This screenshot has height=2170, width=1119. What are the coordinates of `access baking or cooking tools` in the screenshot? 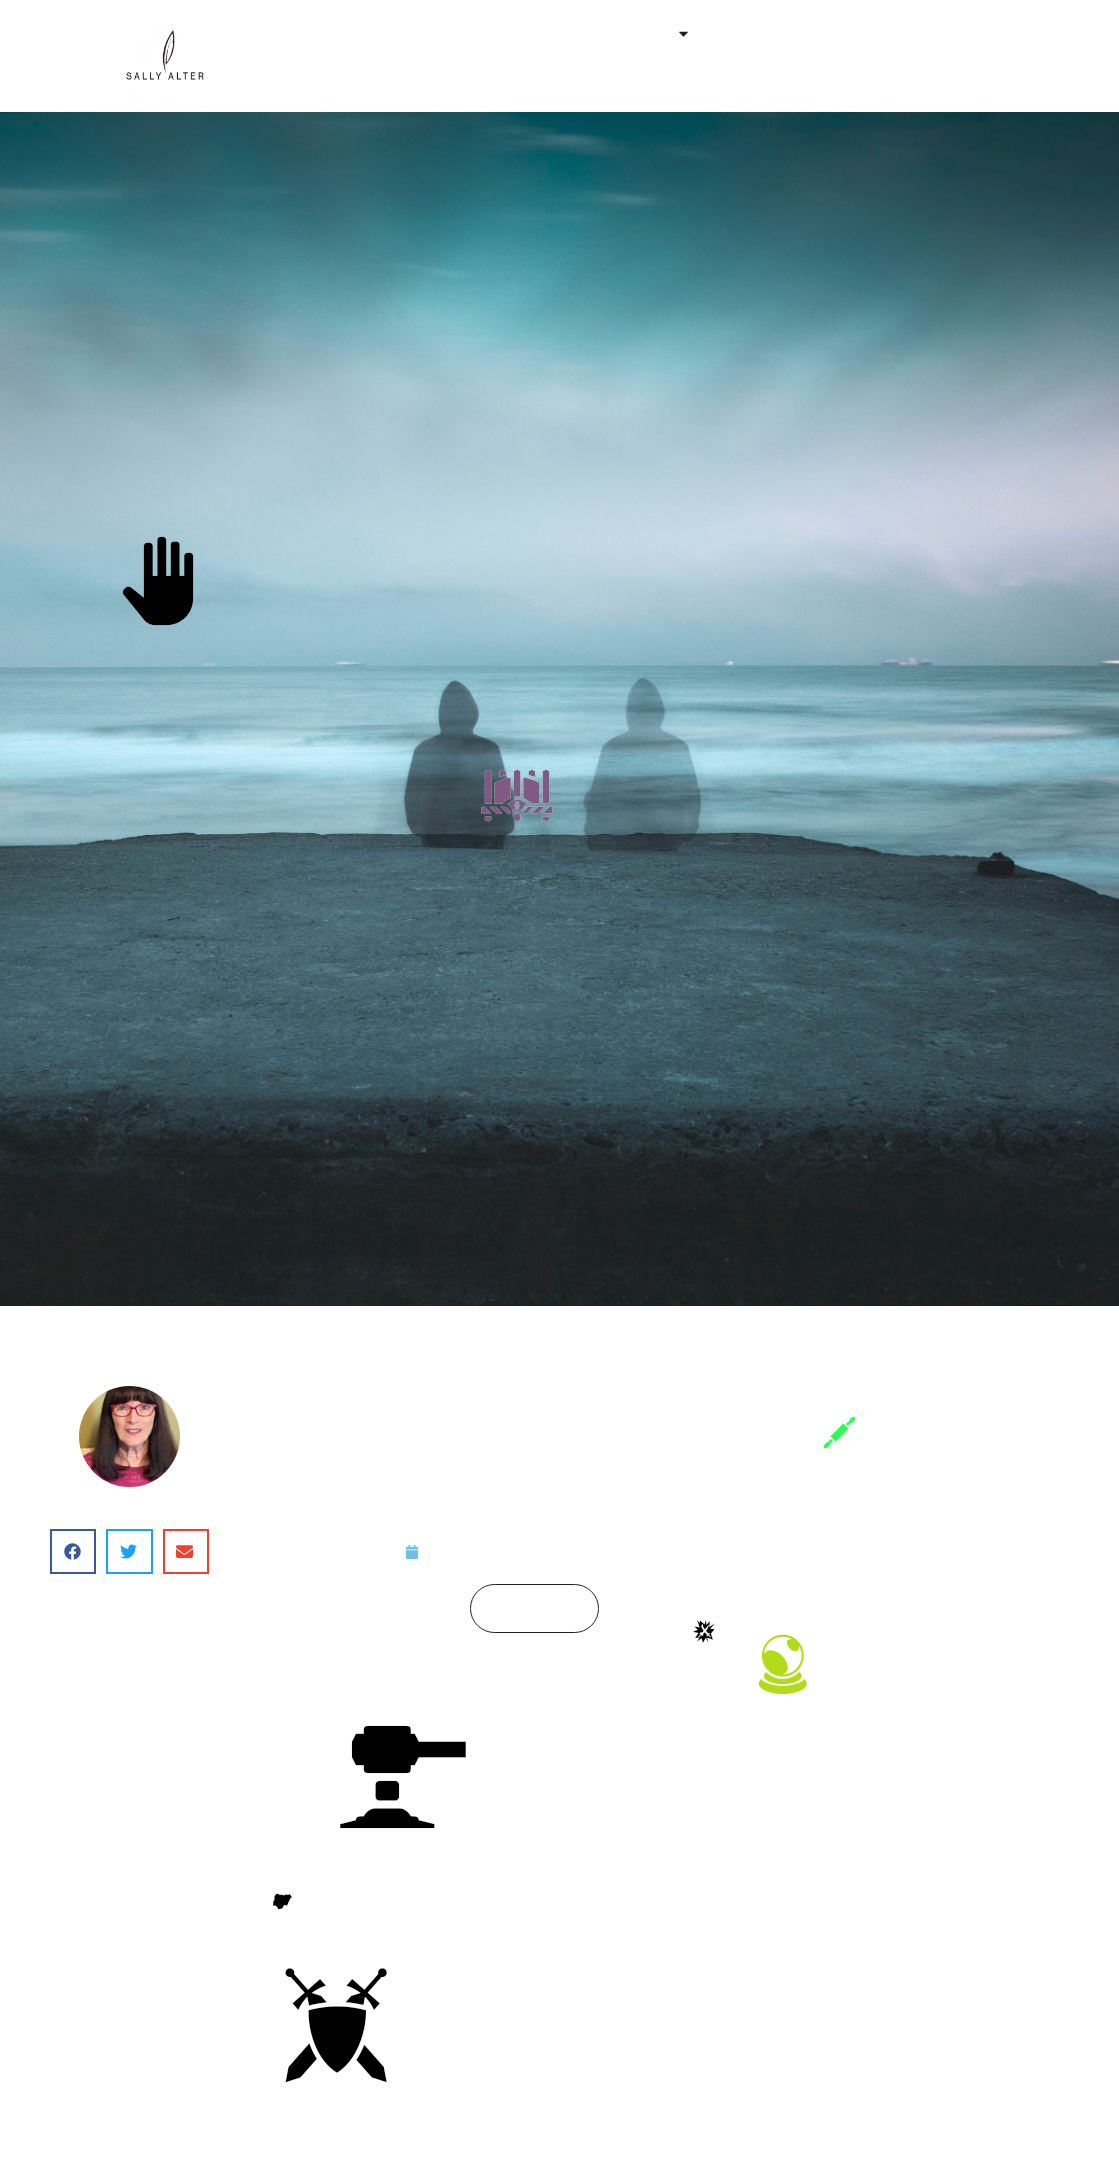 It's located at (839, 1432).